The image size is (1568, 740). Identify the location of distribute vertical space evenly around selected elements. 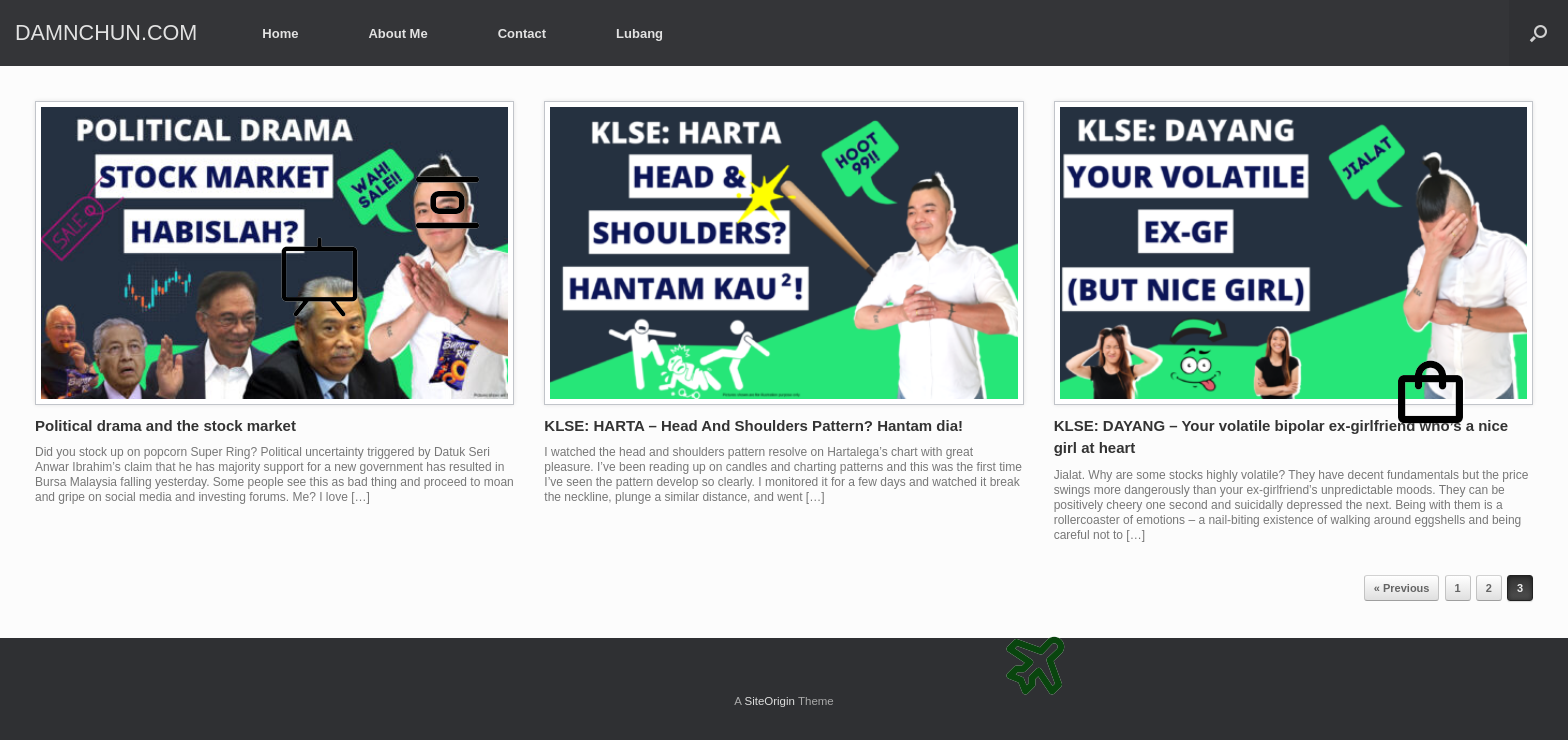
(447, 202).